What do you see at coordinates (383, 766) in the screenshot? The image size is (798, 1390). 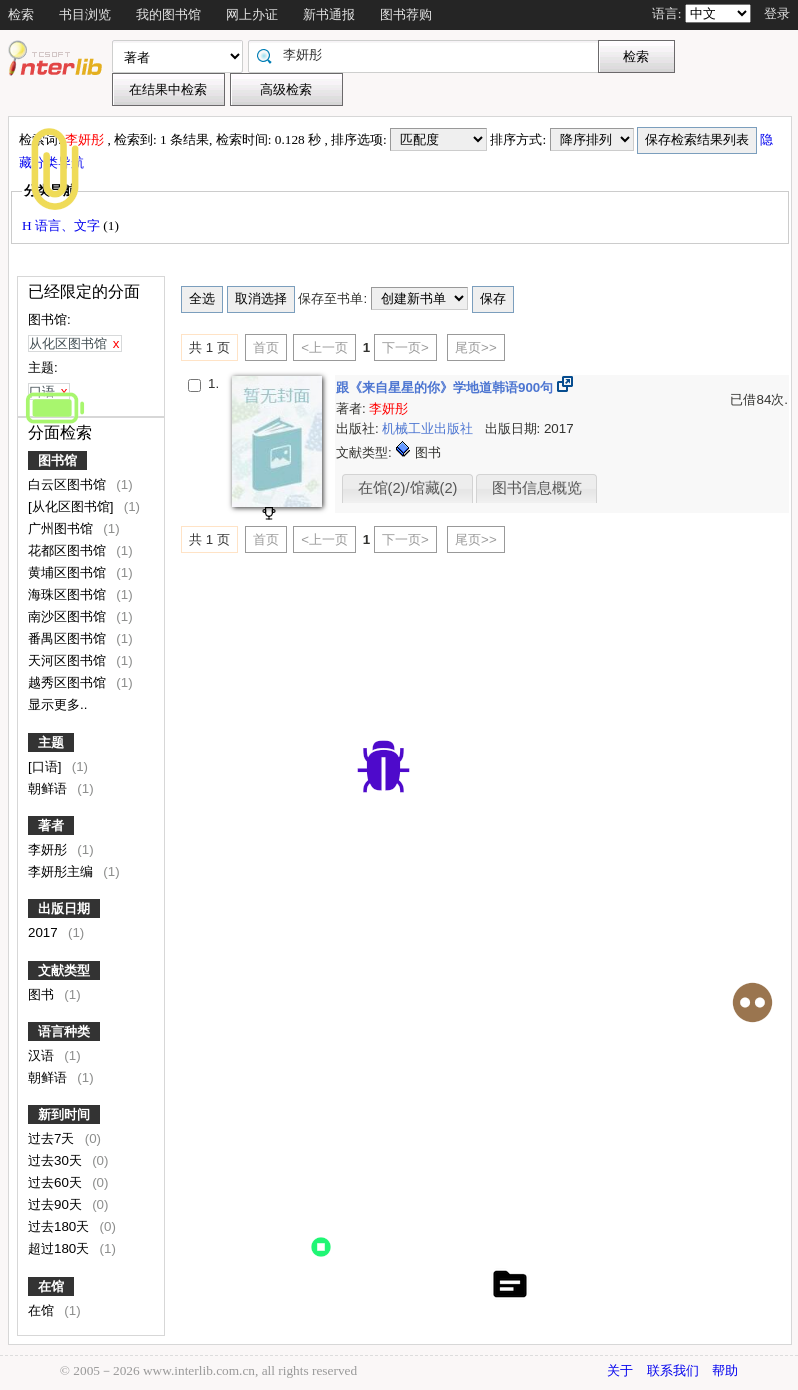 I see `report a bug or issue` at bounding box center [383, 766].